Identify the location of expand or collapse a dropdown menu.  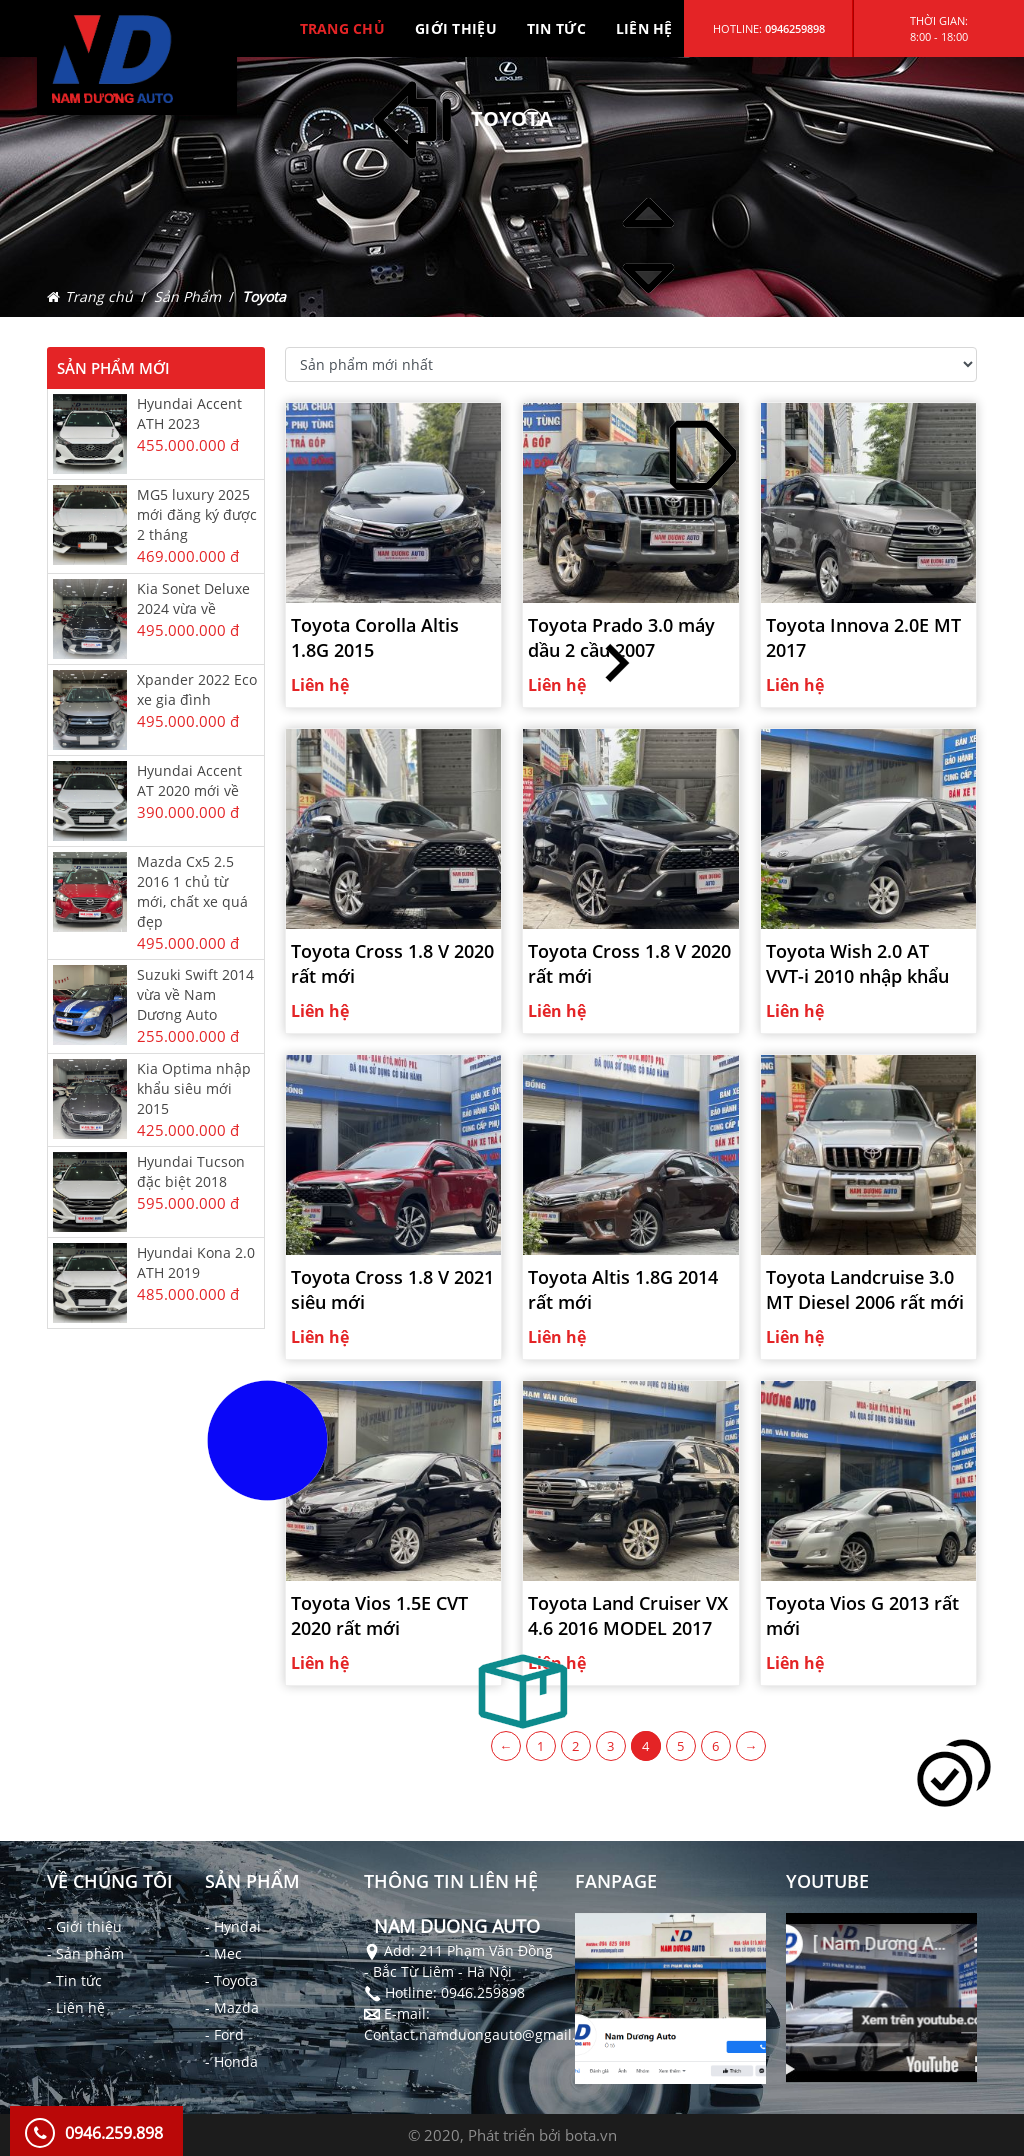
(648, 245).